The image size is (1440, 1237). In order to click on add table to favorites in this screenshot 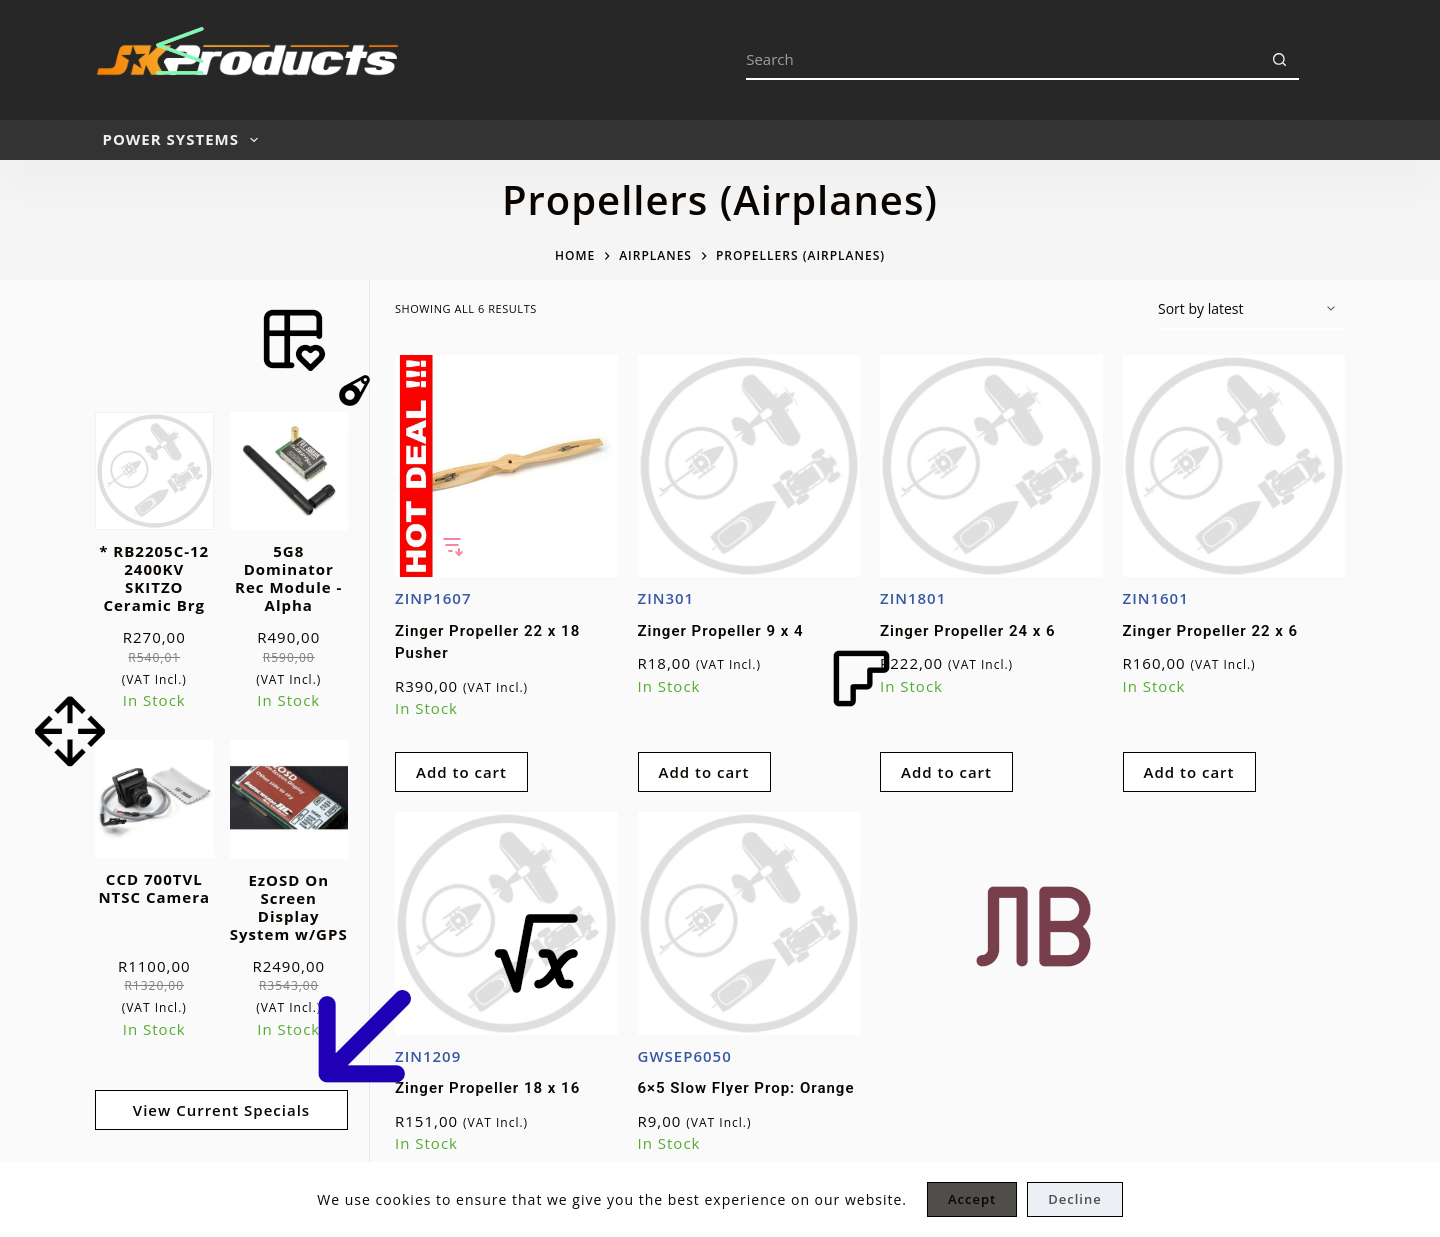, I will do `click(293, 339)`.